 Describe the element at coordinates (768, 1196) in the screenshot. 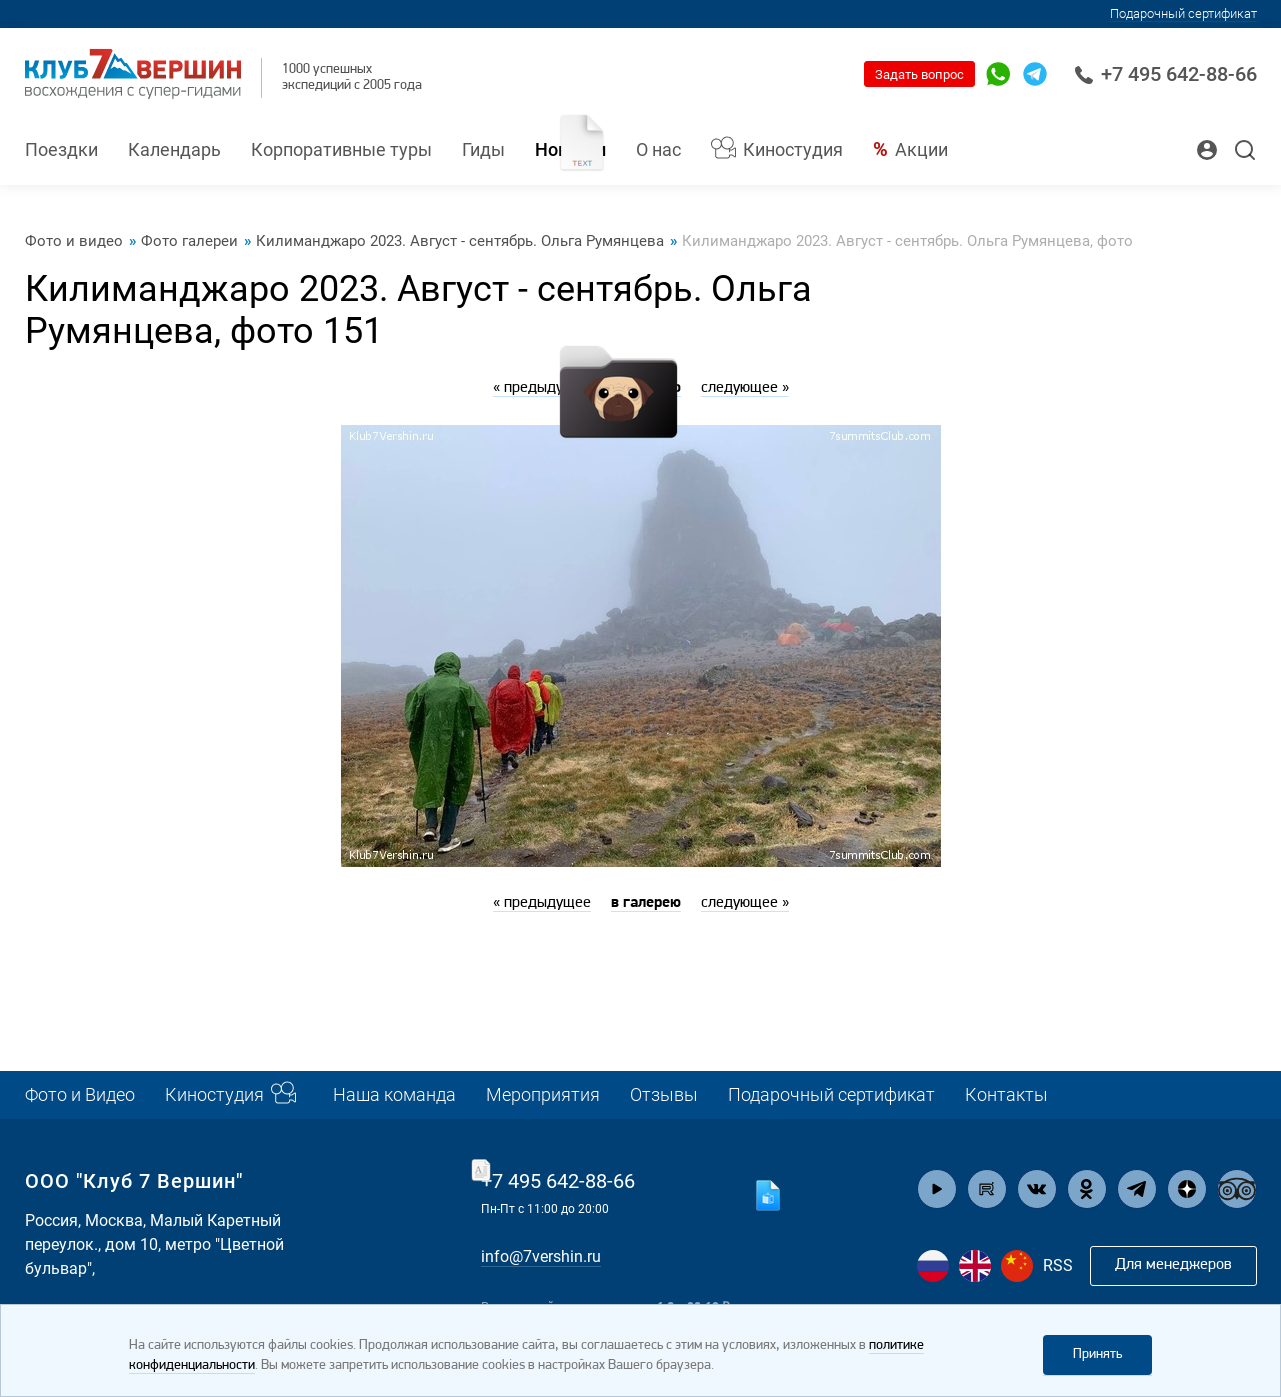

I see `a DGN file (MicroStation CAD drawing)` at that location.